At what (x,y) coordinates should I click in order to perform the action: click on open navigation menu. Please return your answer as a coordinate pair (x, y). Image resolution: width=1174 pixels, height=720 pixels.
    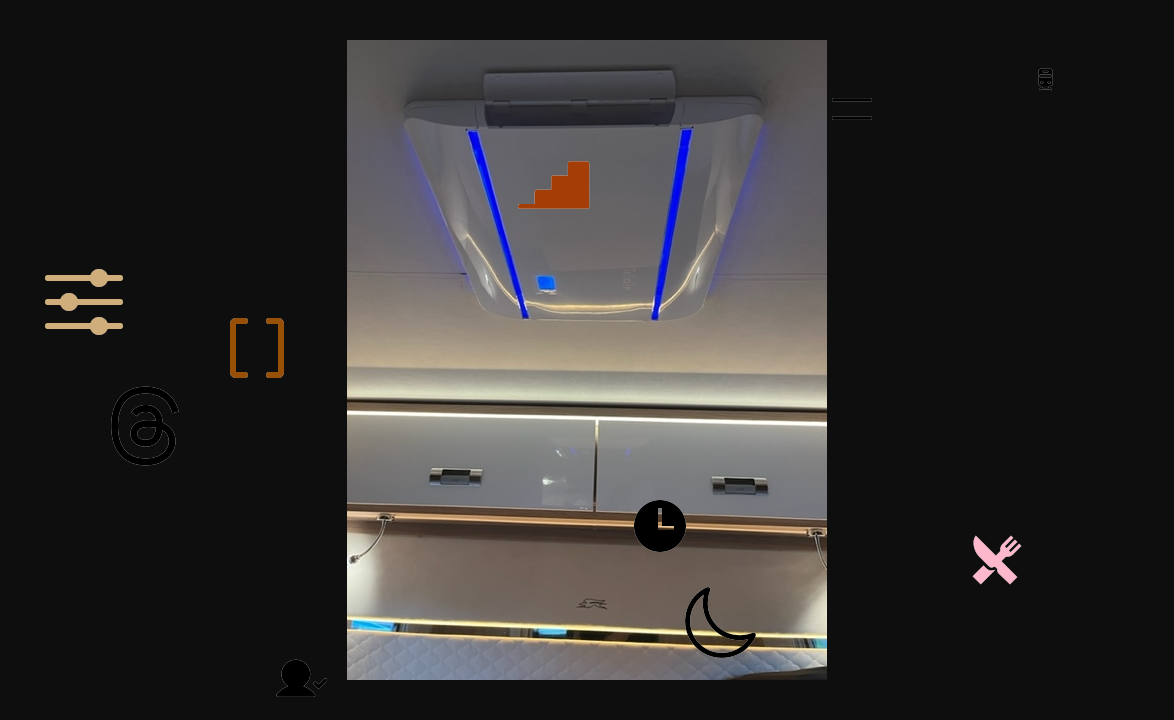
    Looking at the image, I should click on (852, 109).